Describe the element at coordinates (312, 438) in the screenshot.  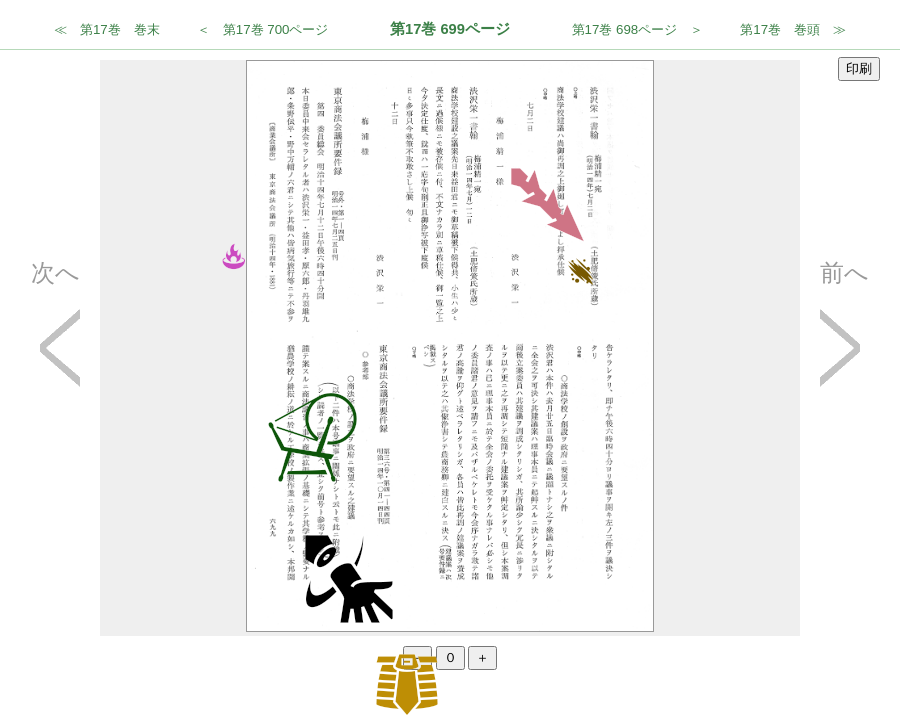
I see `spinning wheel crafting or fiber arts activity` at that location.